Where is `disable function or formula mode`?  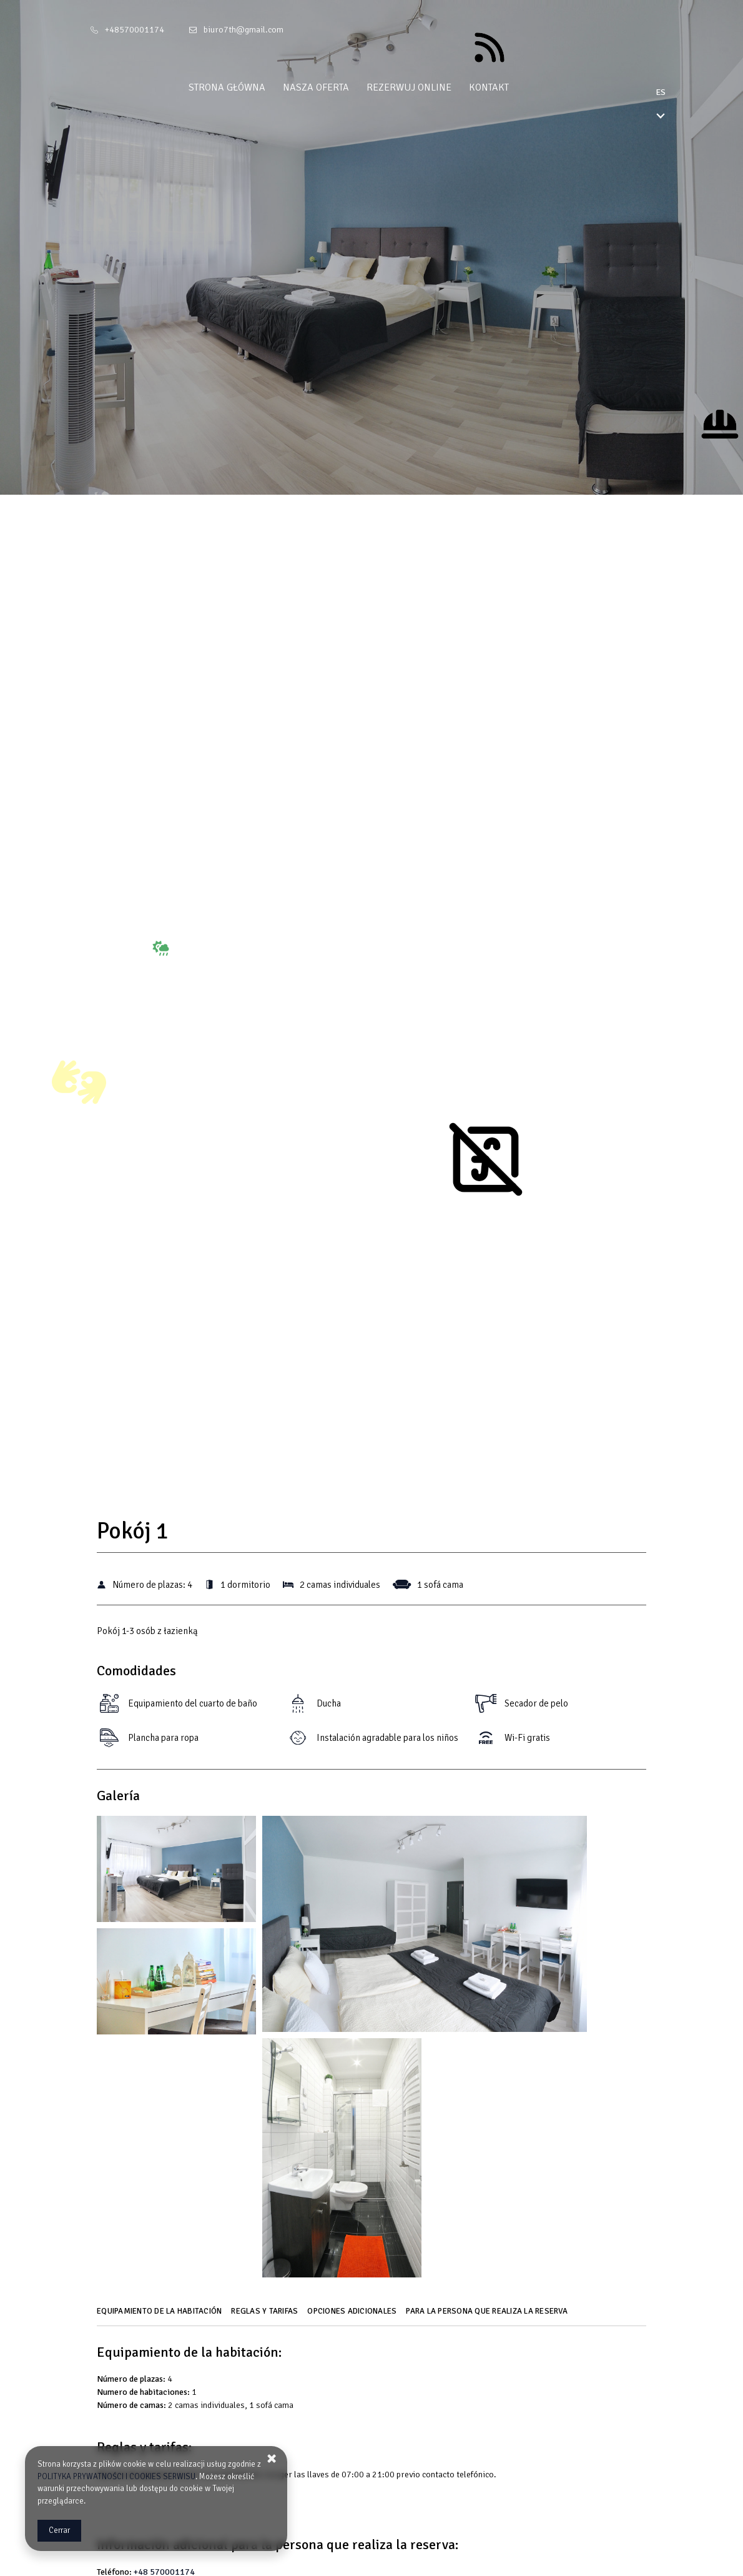
disable function or formula mode is located at coordinates (486, 1159).